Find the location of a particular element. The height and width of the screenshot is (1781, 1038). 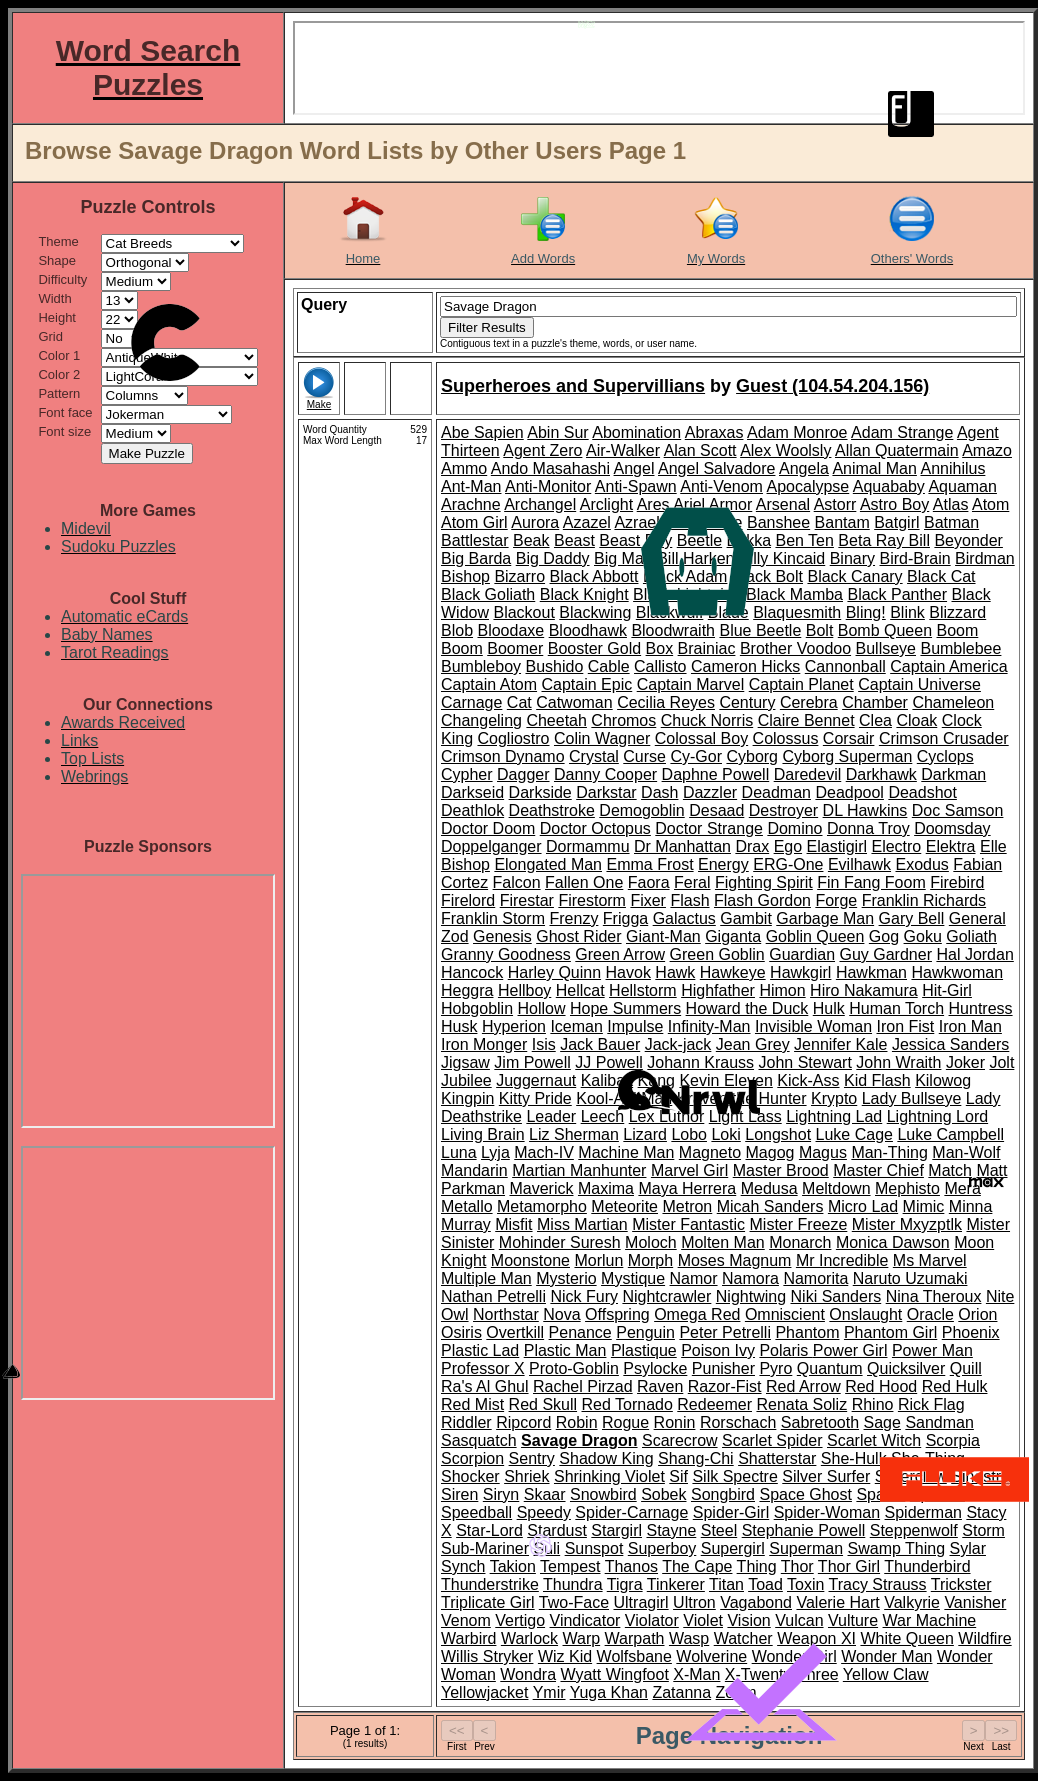

nrwl company logo is located at coordinates (689, 1092).